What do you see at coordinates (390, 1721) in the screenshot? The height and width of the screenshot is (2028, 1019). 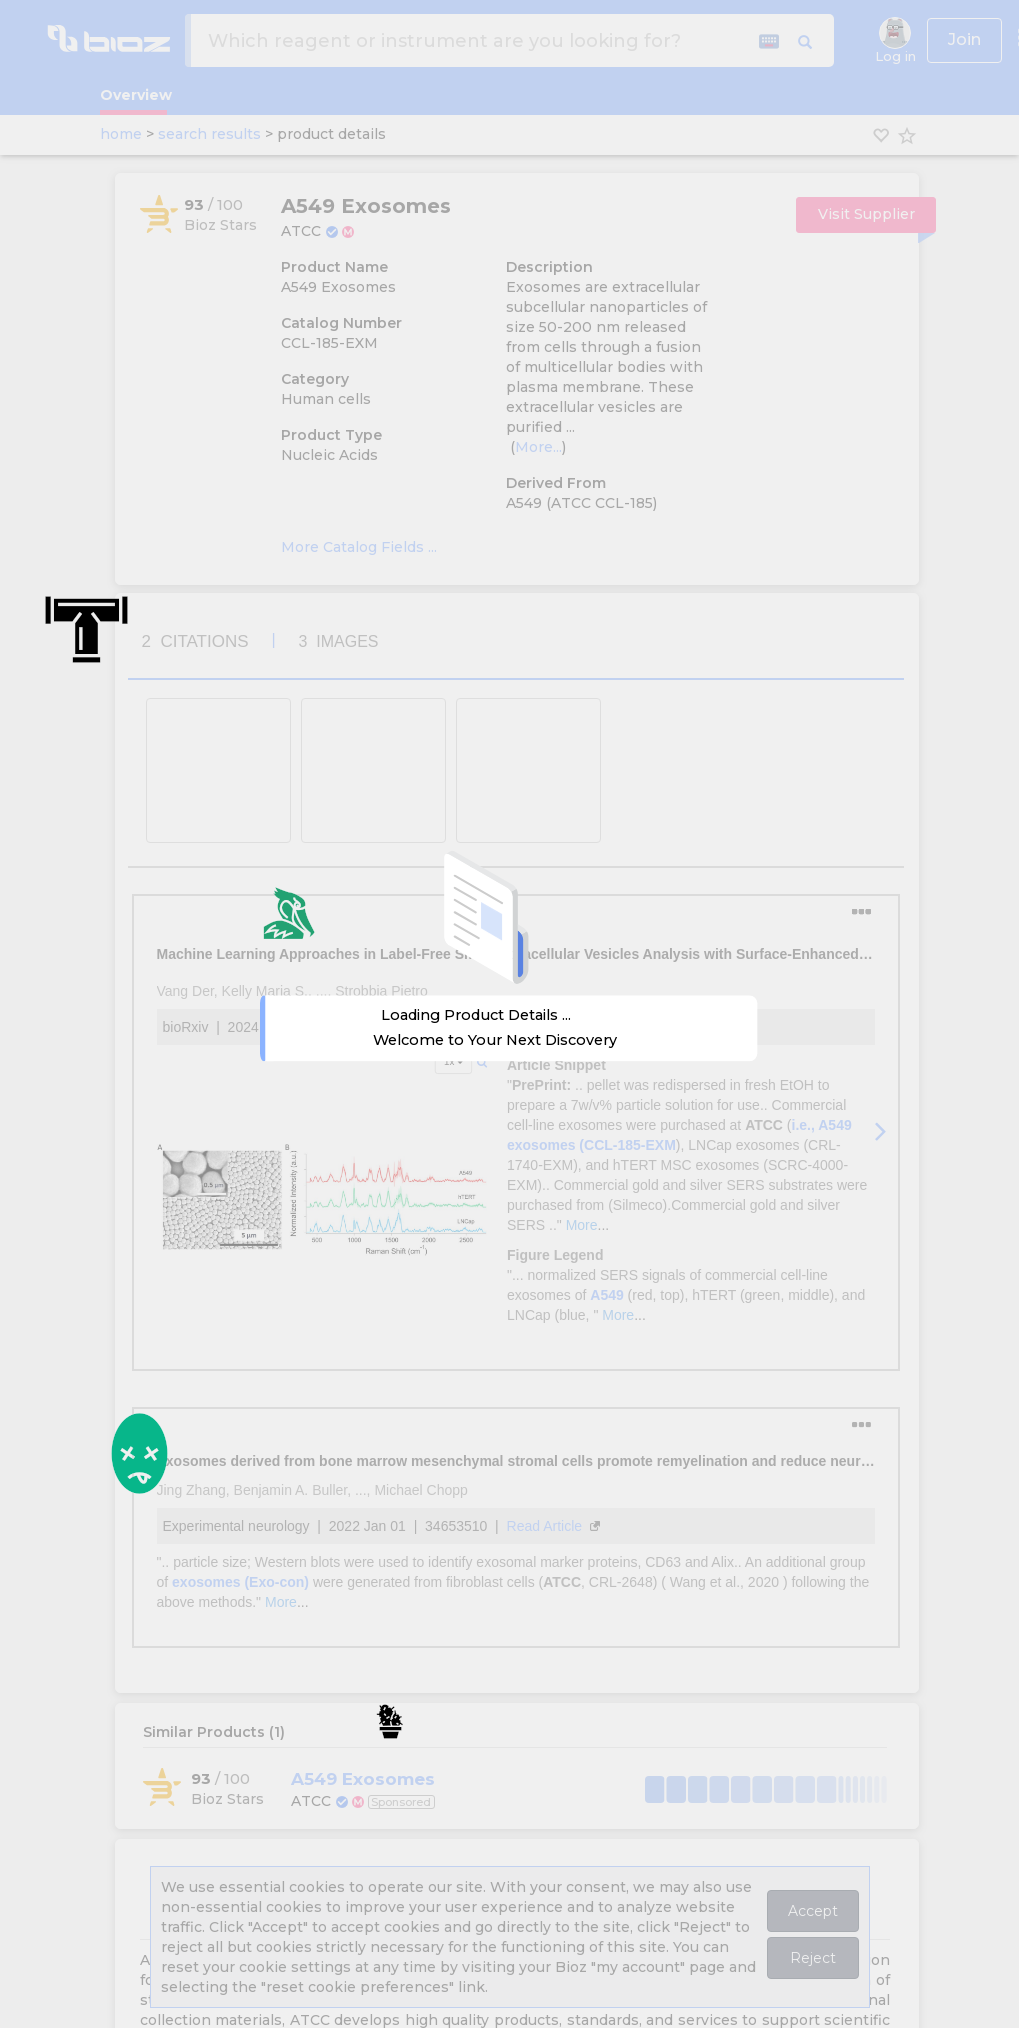 I see `decorative plant or garden category indicator` at bounding box center [390, 1721].